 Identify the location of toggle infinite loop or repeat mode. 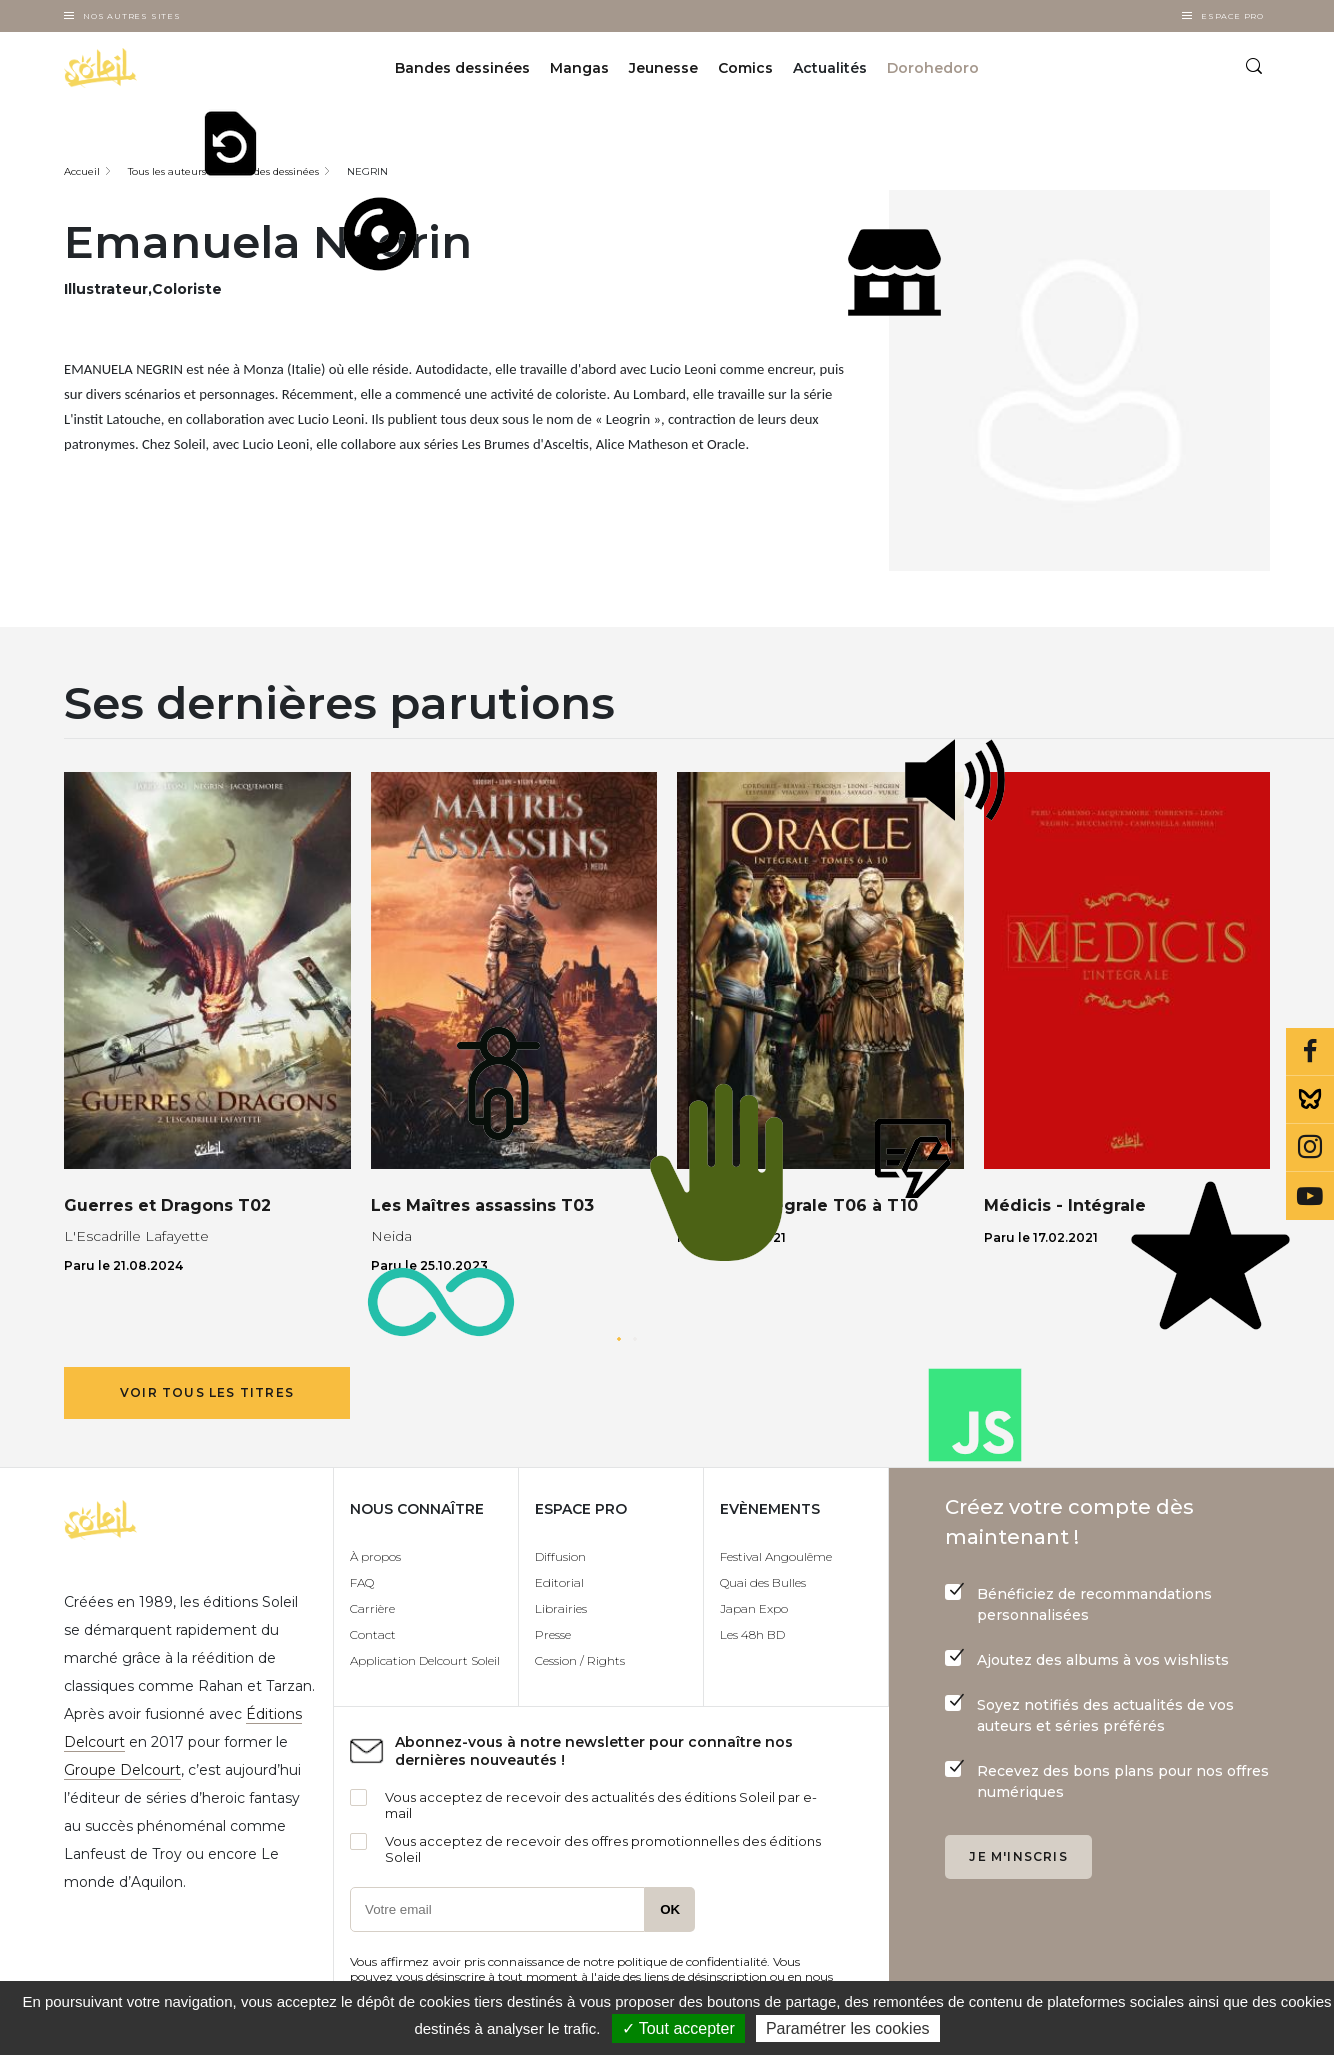
(441, 1302).